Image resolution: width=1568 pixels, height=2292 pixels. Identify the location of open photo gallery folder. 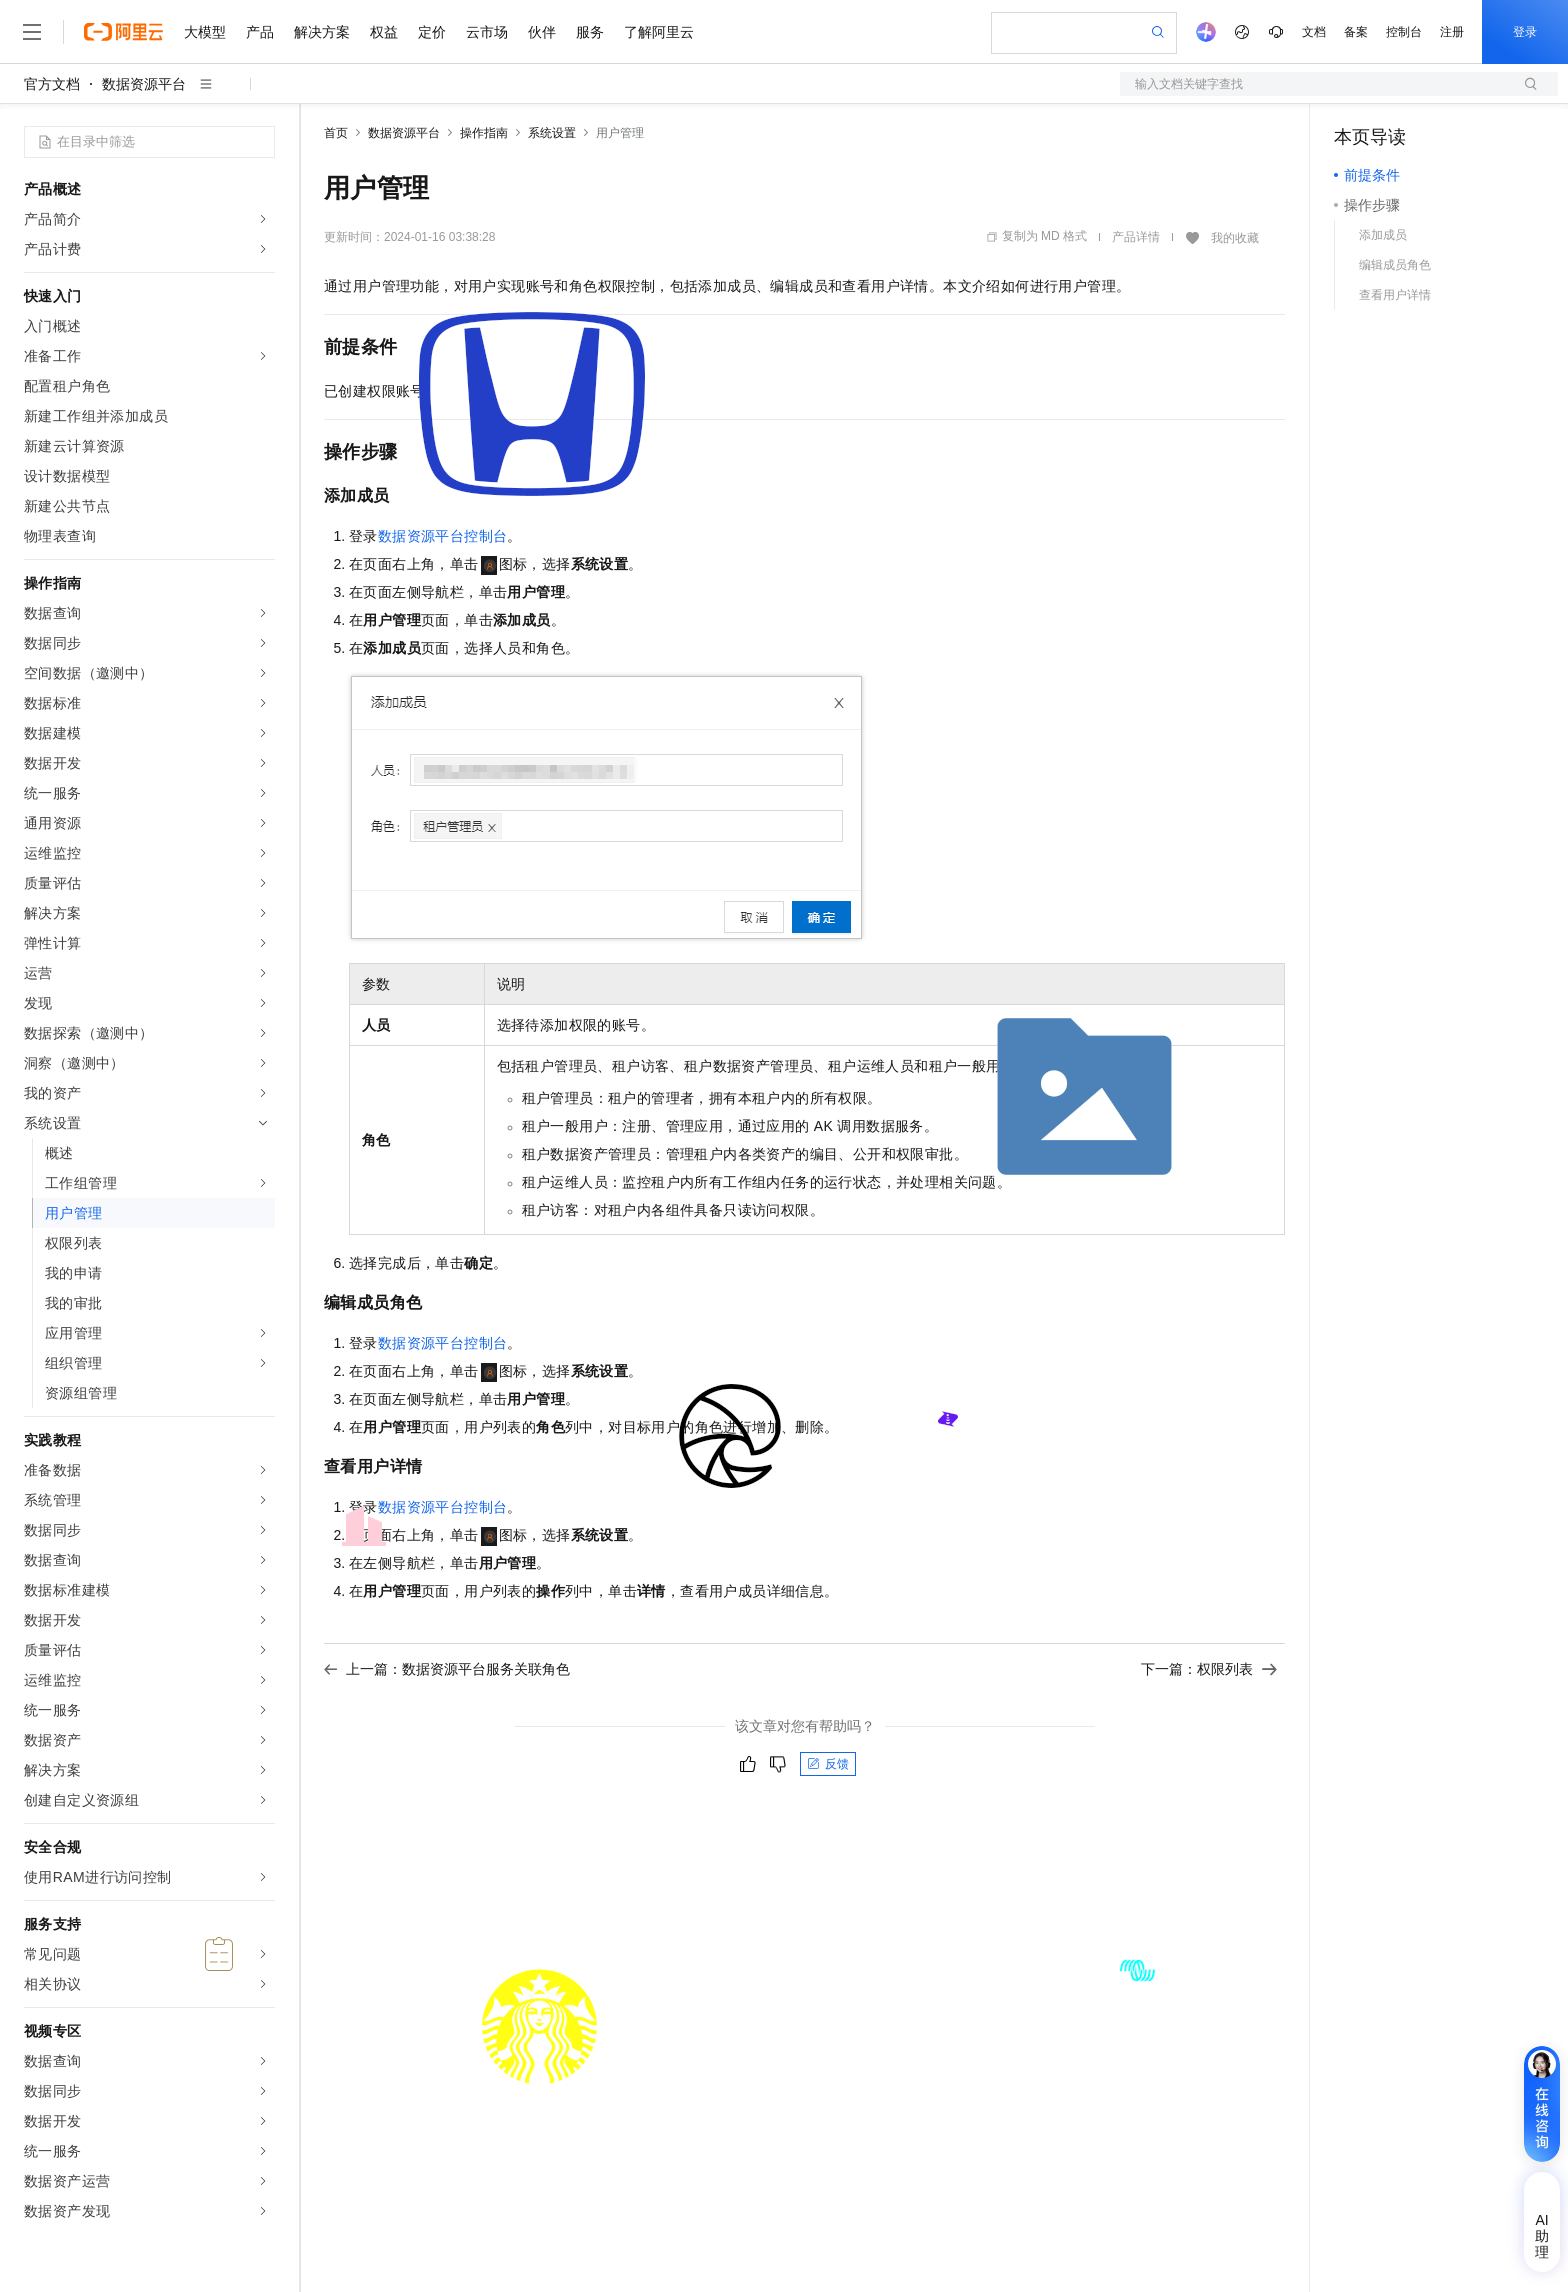
(1084, 1096).